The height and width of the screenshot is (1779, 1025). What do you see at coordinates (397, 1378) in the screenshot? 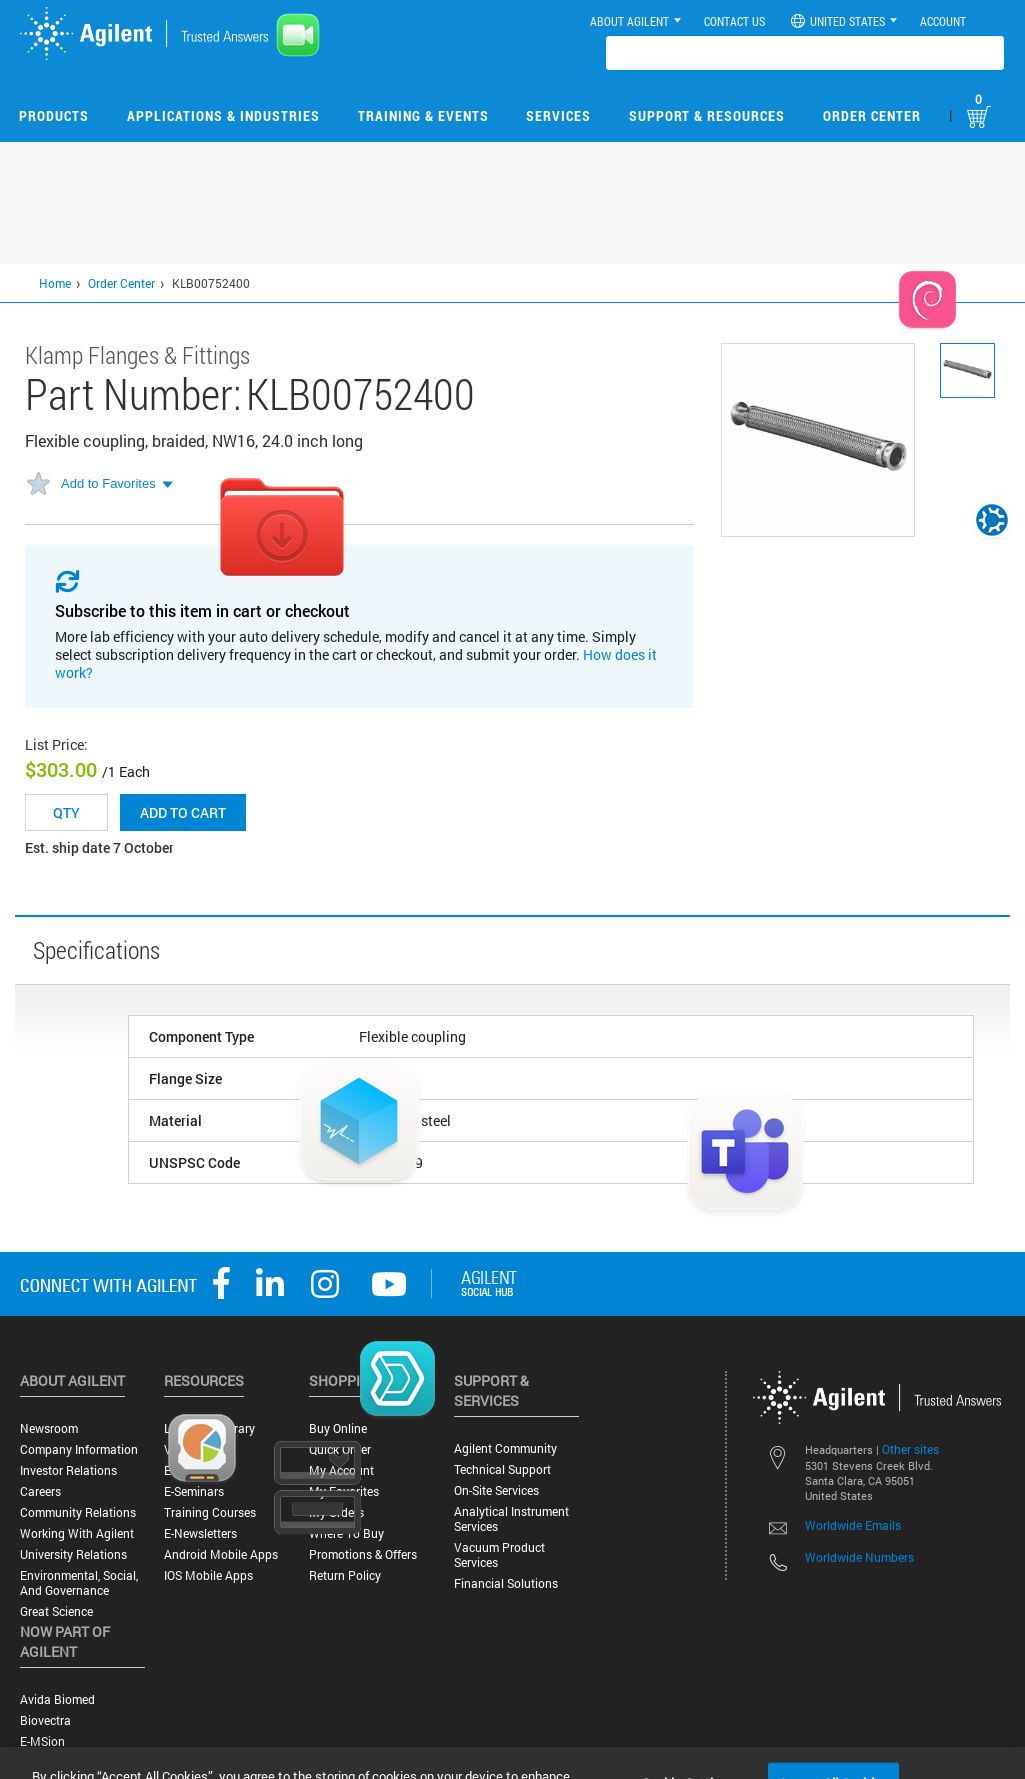
I see `open synology drive cloud storage app` at bounding box center [397, 1378].